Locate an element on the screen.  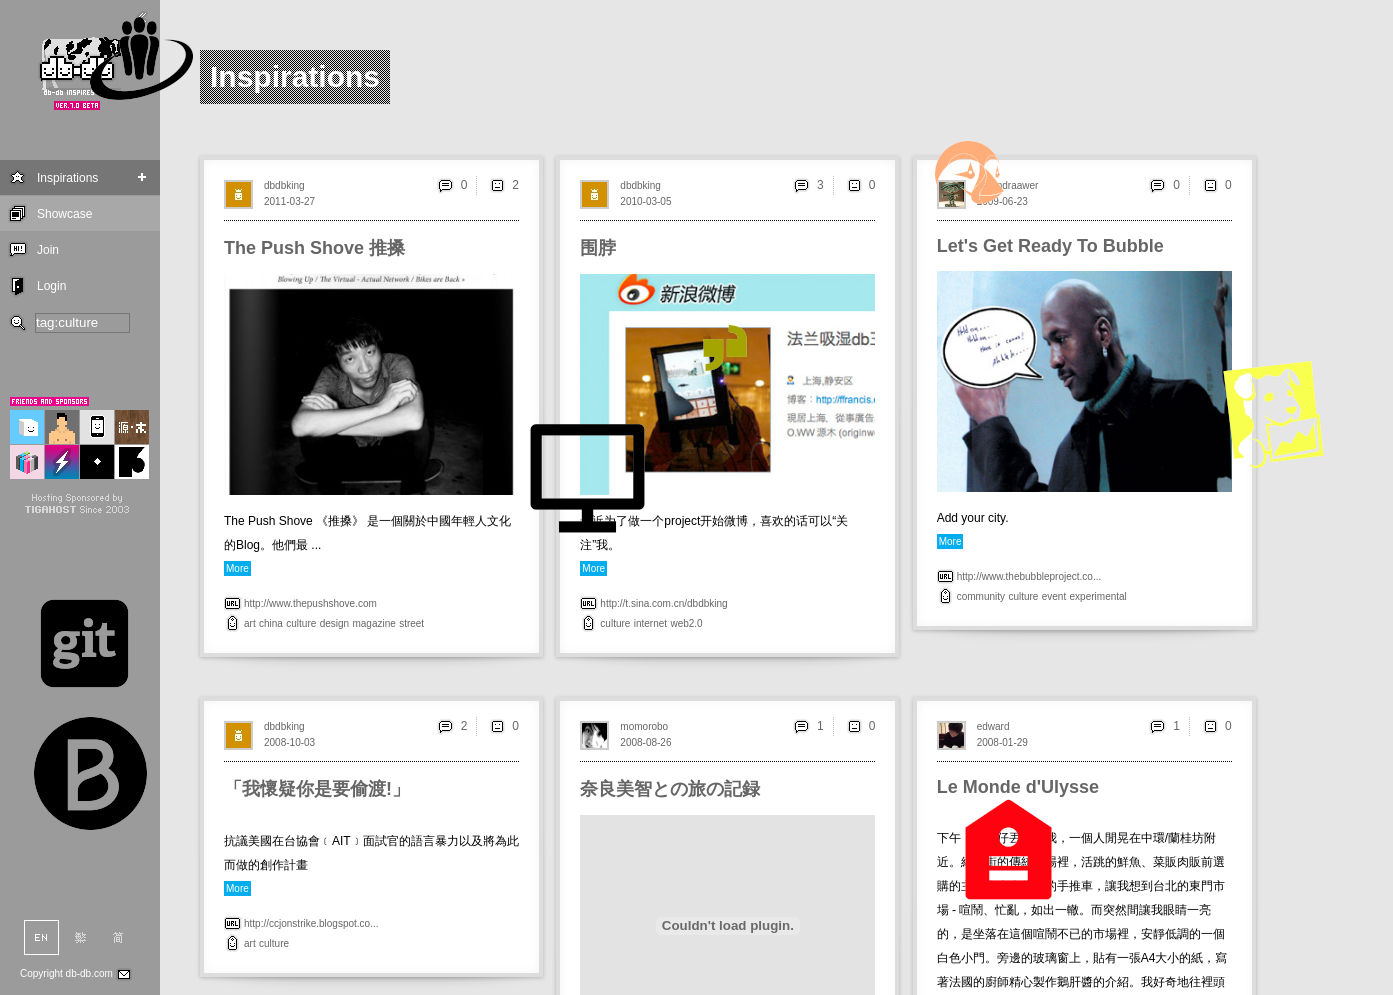
view product pricing or deals is located at coordinates (1008, 851).